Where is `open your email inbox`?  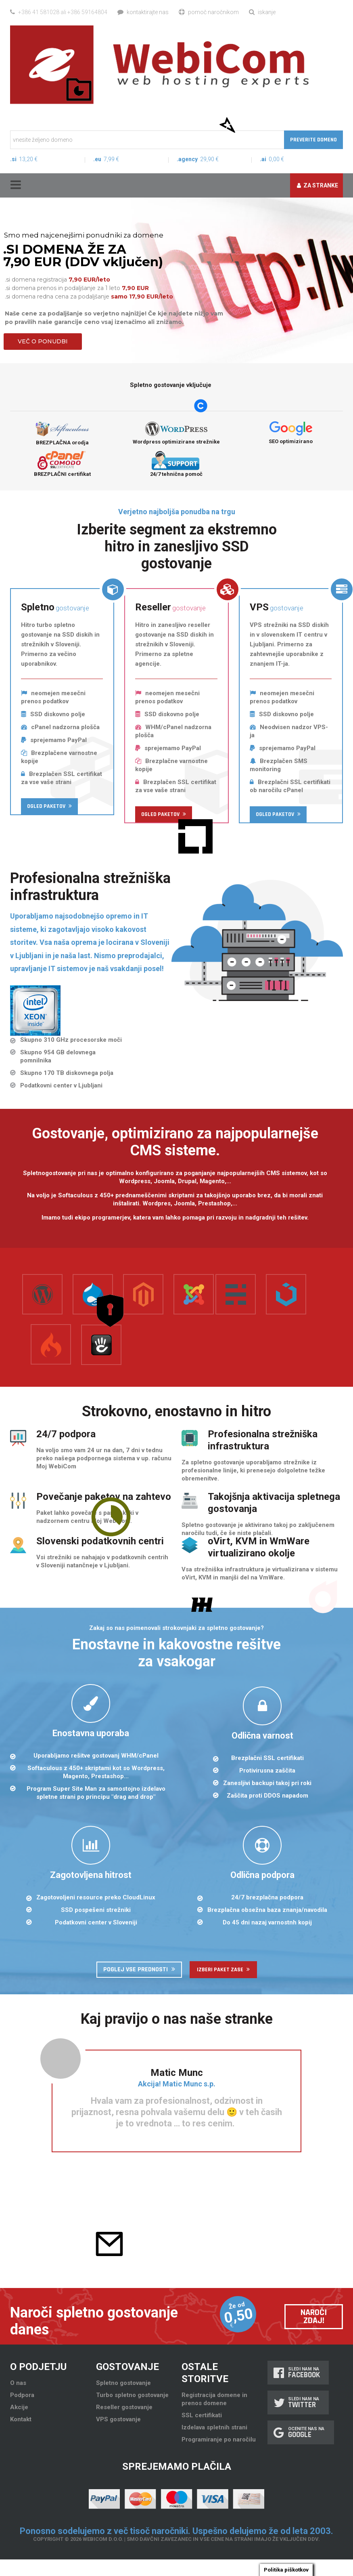 open your email inbox is located at coordinates (109, 2244).